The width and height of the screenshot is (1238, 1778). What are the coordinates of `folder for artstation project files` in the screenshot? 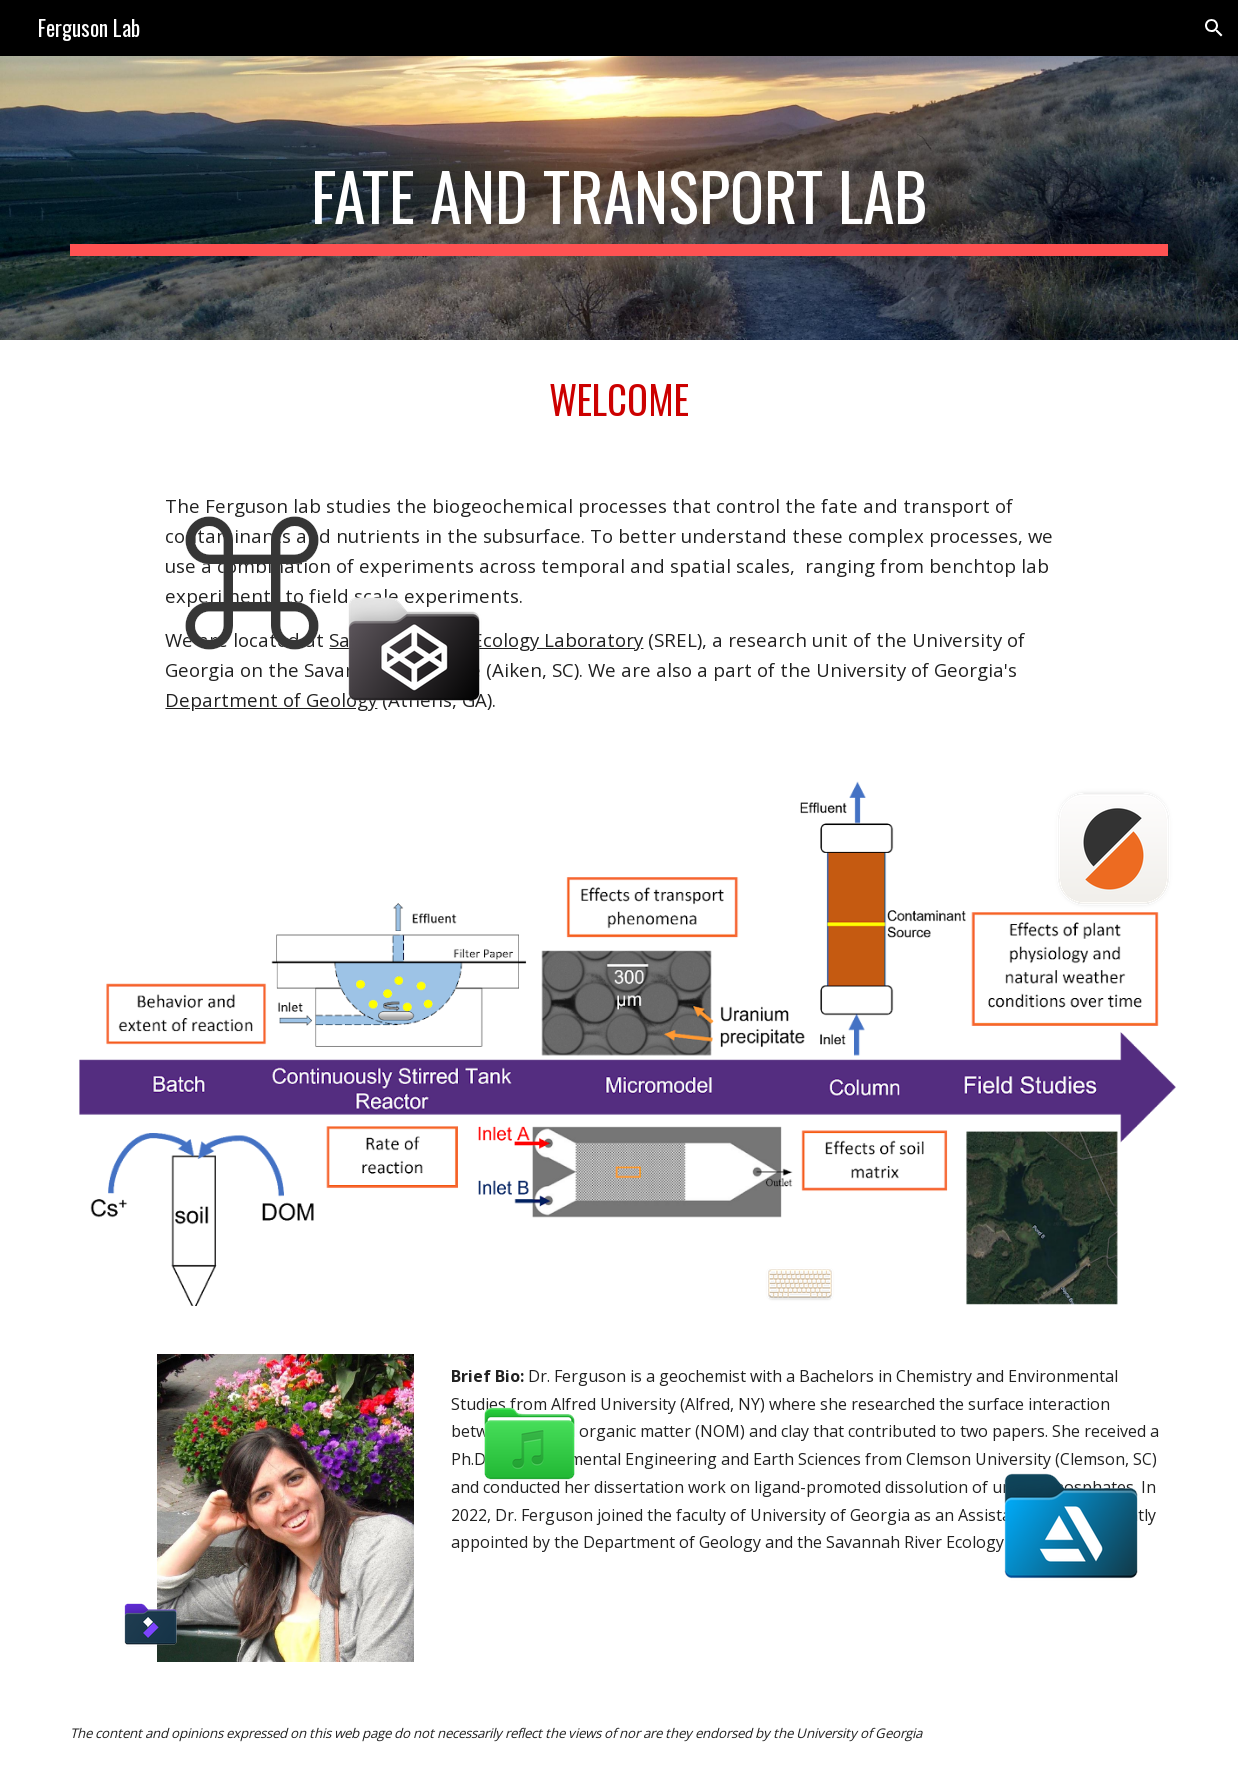 It's located at (1070, 1529).